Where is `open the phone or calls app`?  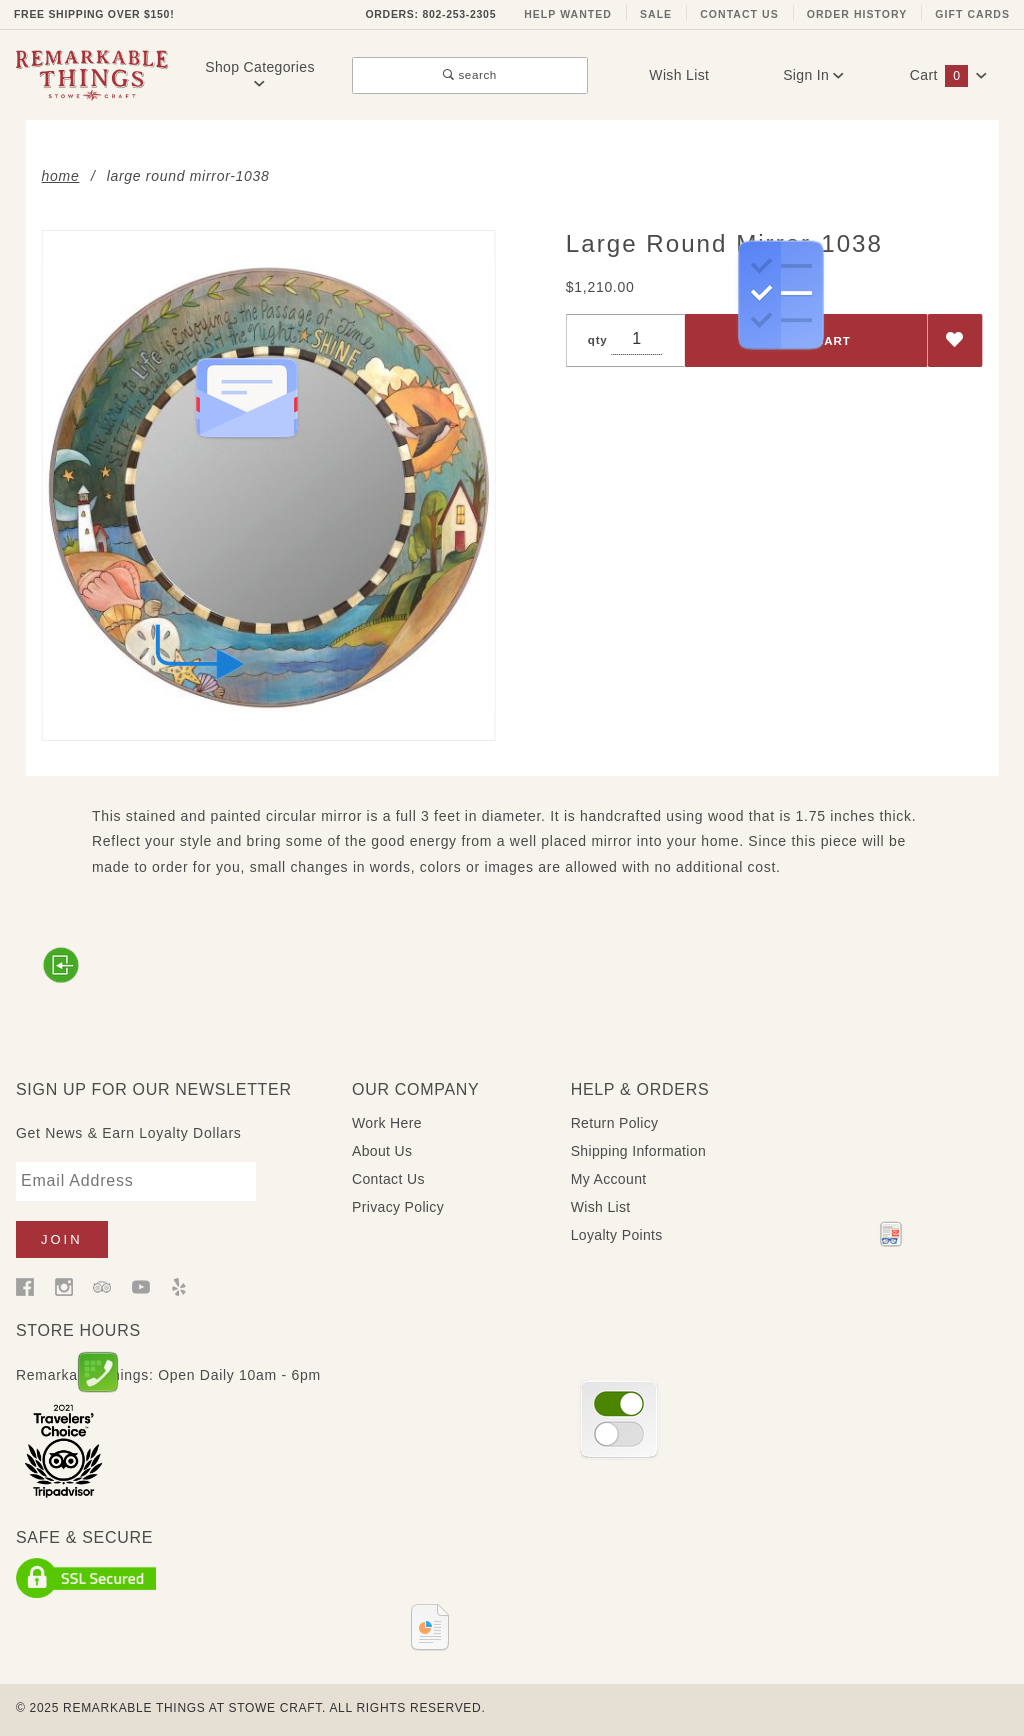
open the phone or calls app is located at coordinates (98, 1372).